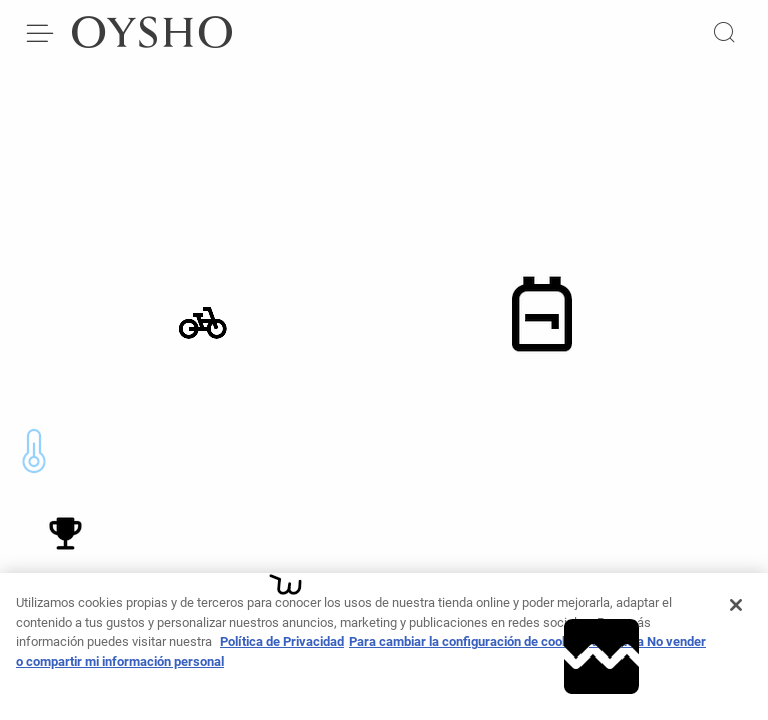 The width and height of the screenshot is (768, 720). I want to click on open the Wish shopping app, so click(285, 584).